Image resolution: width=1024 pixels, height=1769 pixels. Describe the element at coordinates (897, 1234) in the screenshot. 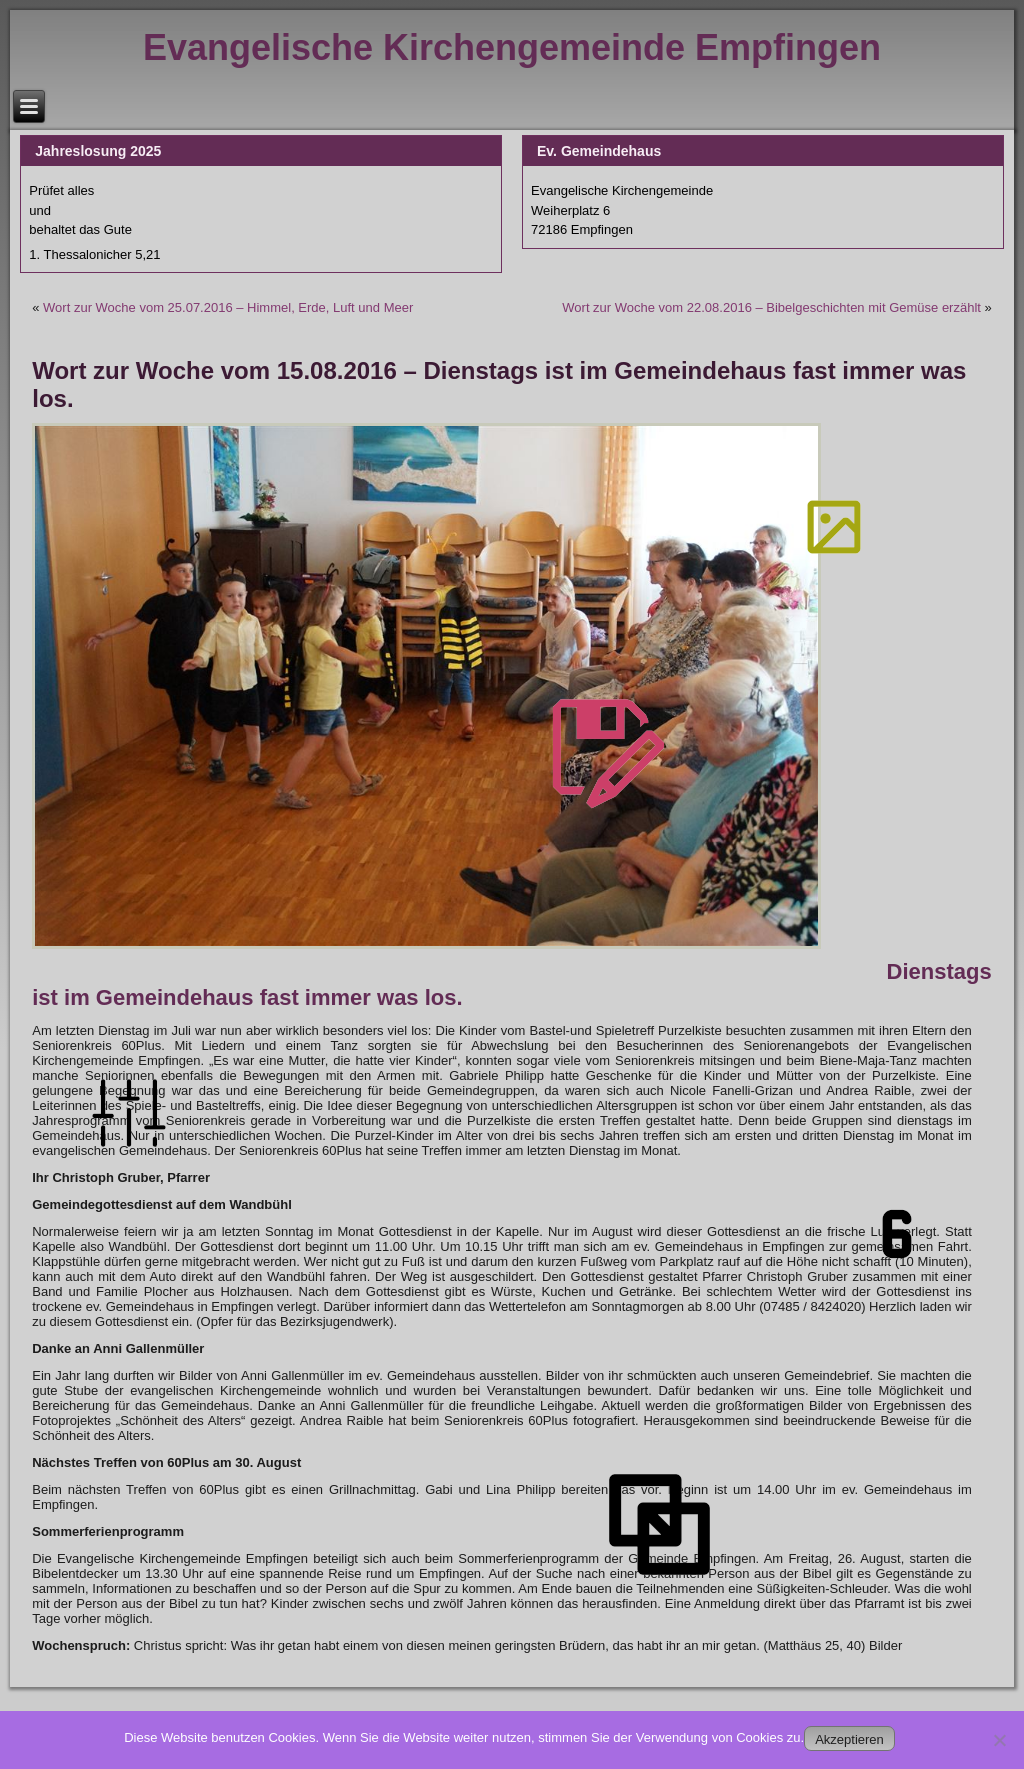

I see `indicates item number 6 in a list or sequence` at that location.